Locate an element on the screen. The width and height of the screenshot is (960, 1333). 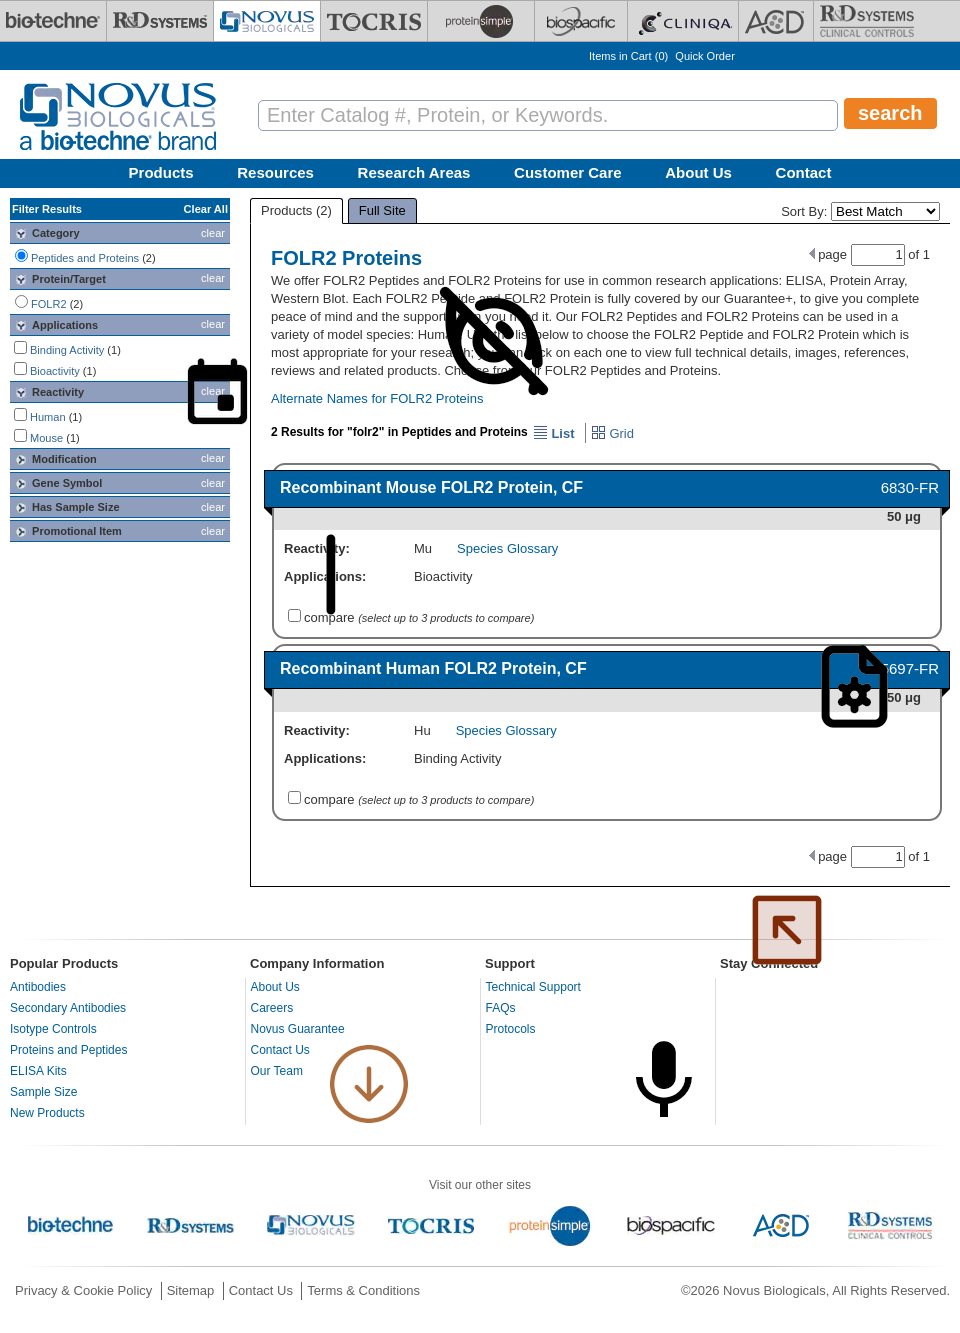
tap to use voice input is located at coordinates (664, 1077).